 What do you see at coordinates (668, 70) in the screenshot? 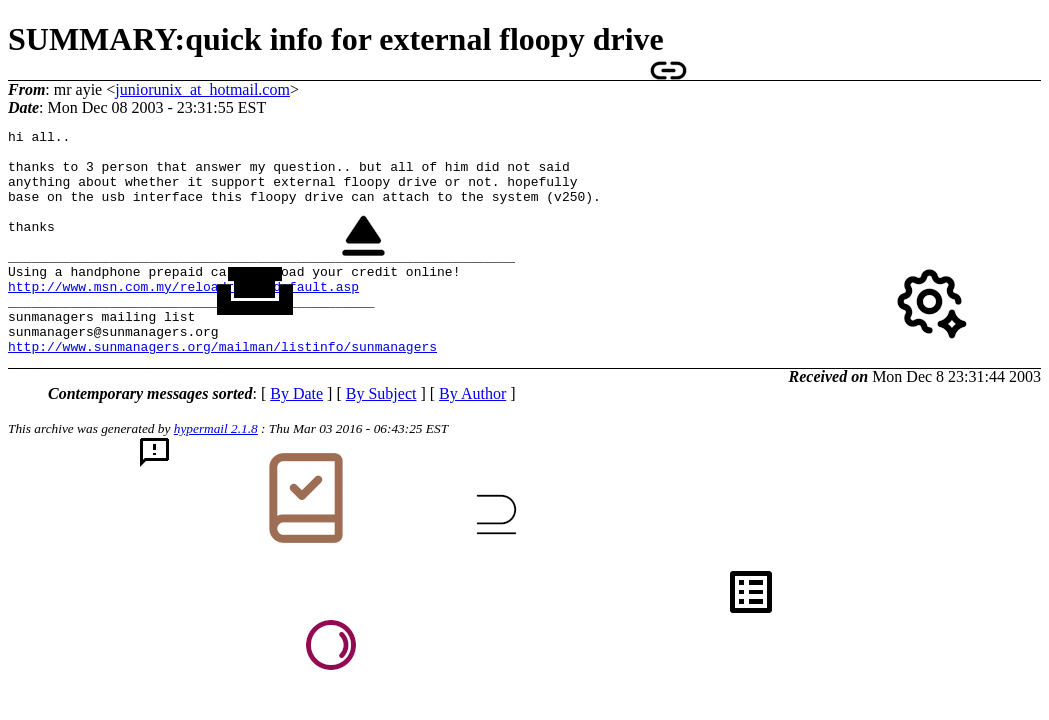
I see `insert a hyperlink` at bounding box center [668, 70].